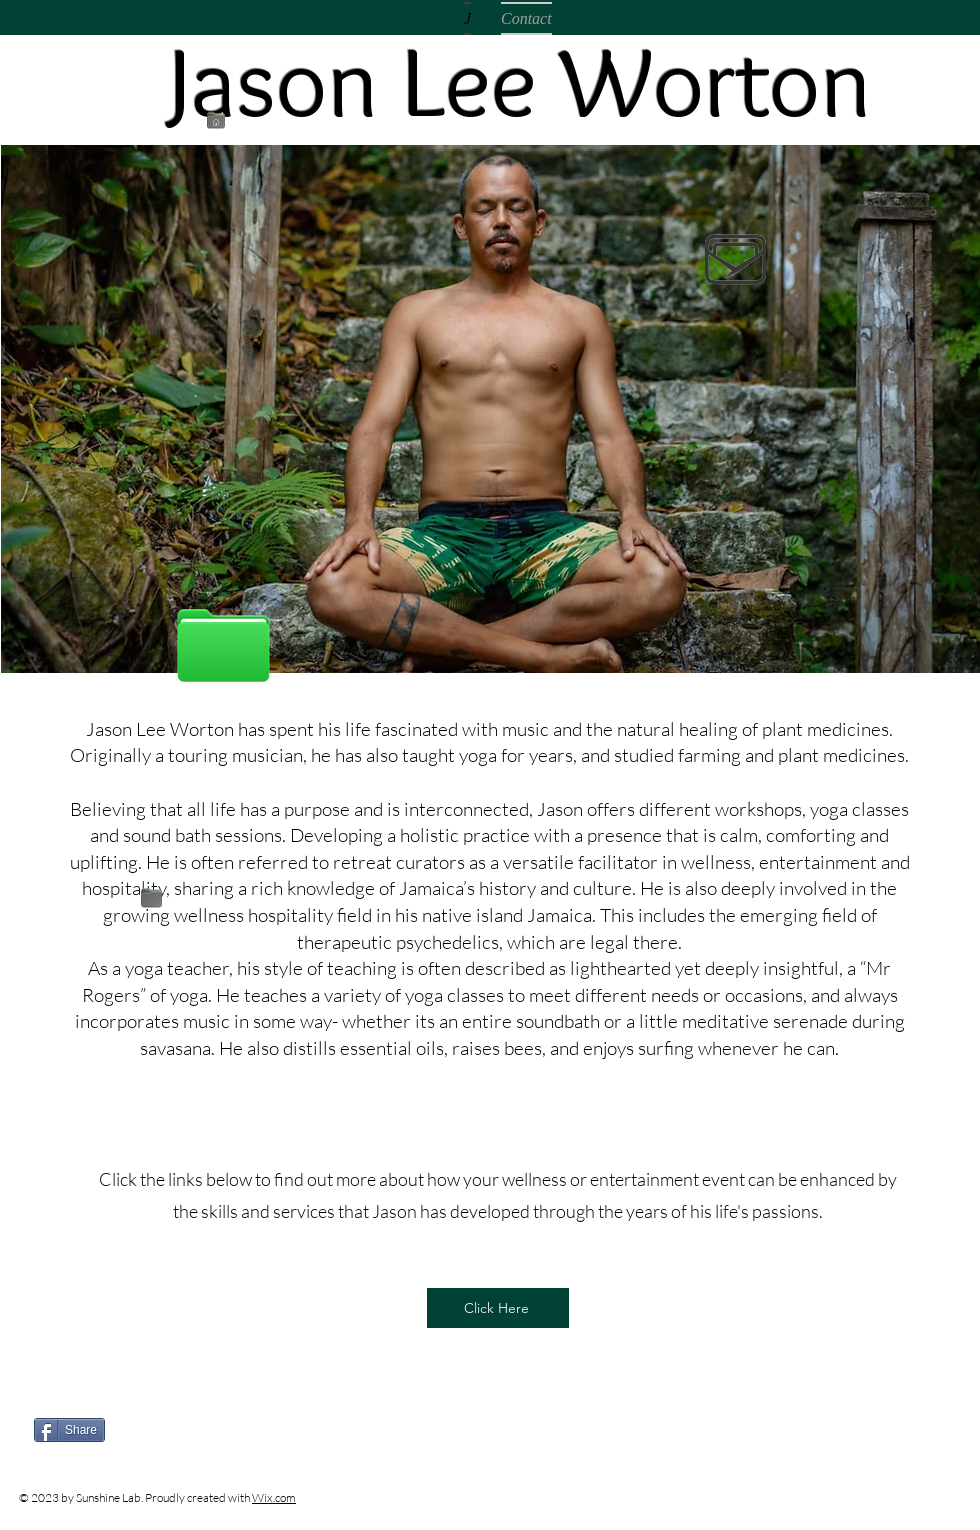  I want to click on open a folder or directory, so click(151, 897).